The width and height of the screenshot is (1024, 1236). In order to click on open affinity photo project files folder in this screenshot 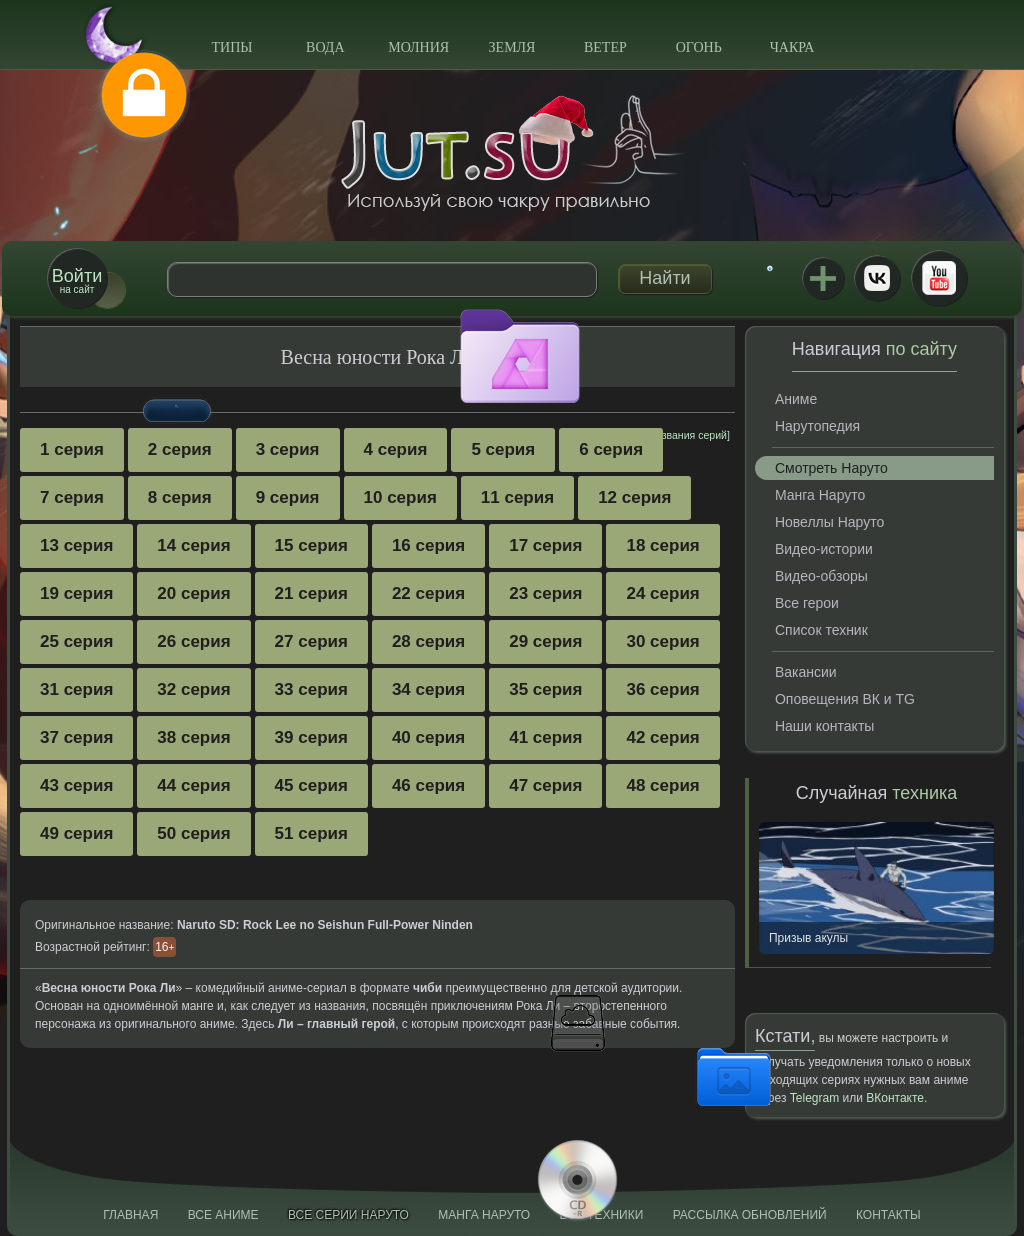, I will do `click(519, 359)`.